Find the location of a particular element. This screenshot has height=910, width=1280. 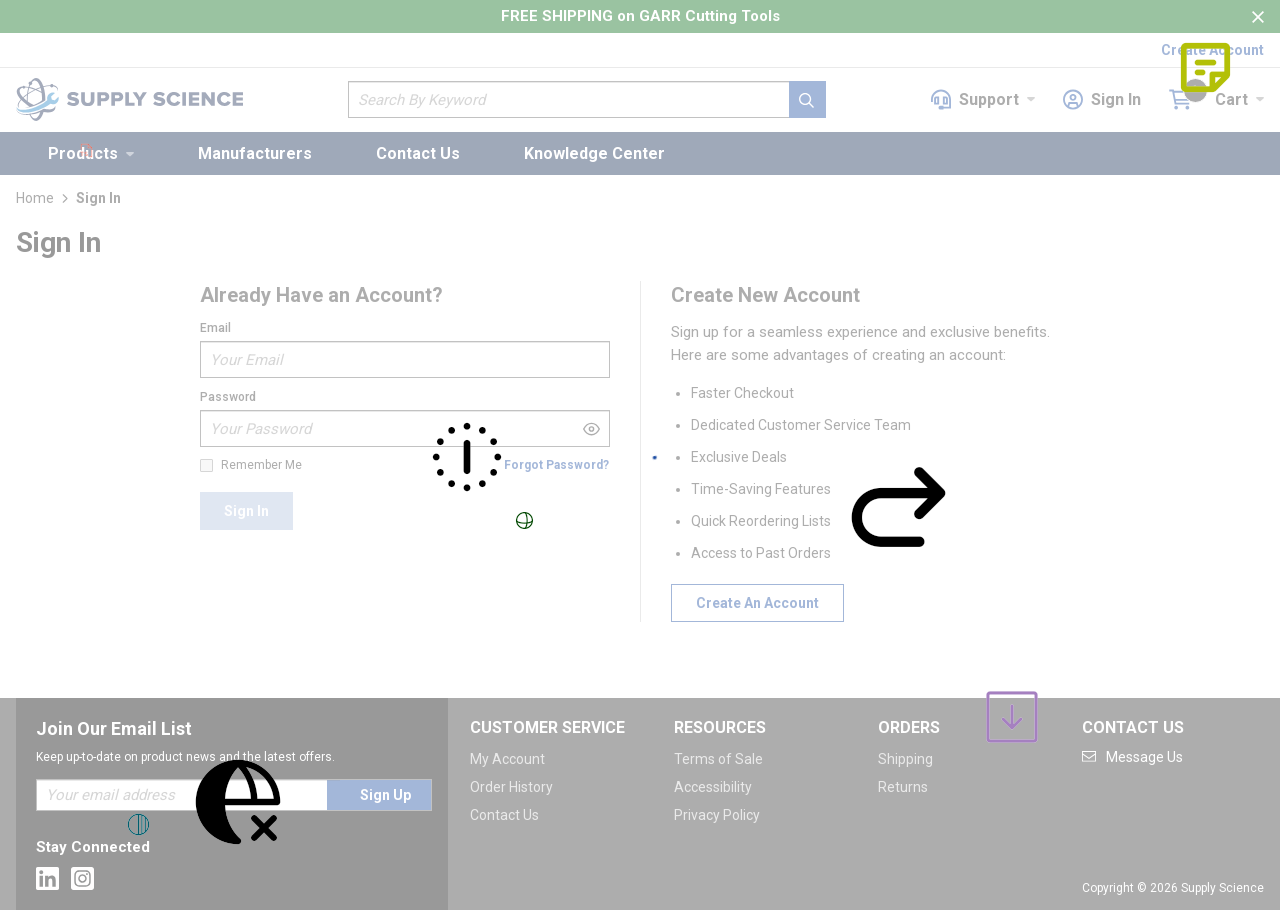

view additional information or details is located at coordinates (467, 457).